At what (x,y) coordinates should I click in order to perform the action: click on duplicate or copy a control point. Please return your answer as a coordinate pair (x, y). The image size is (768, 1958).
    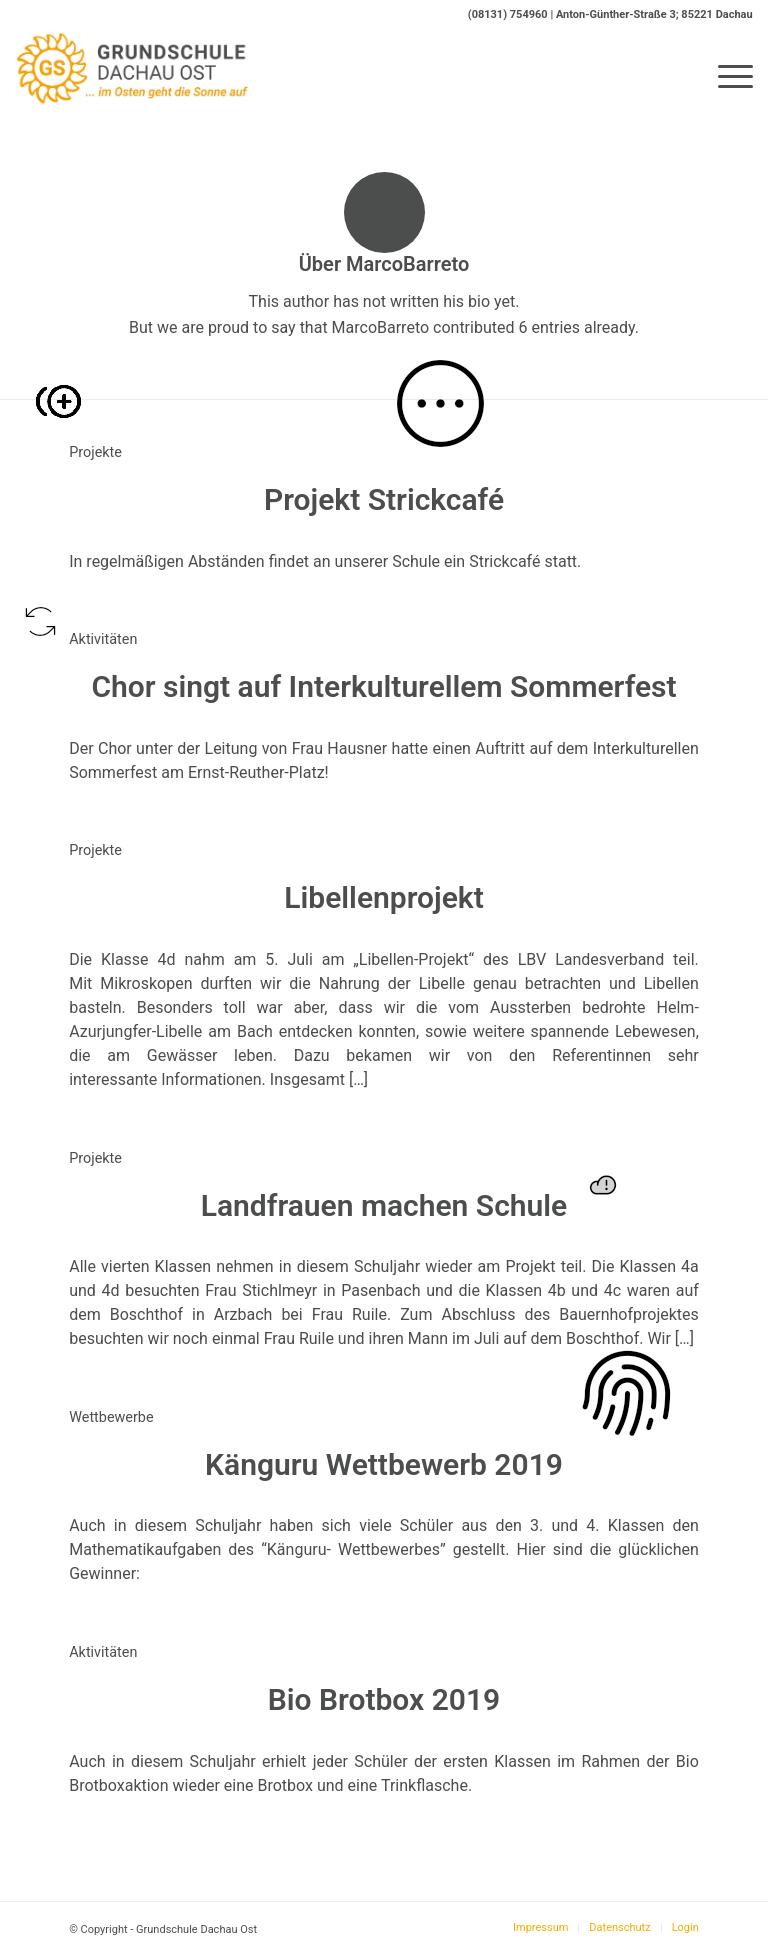
    Looking at the image, I should click on (58, 401).